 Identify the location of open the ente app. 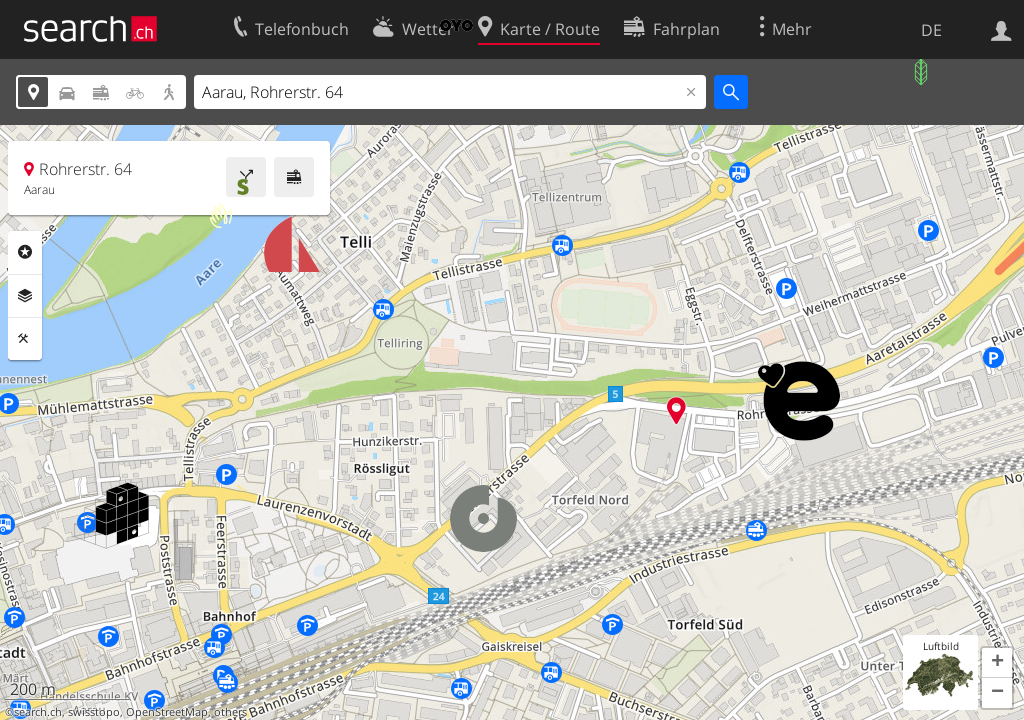
(799, 401).